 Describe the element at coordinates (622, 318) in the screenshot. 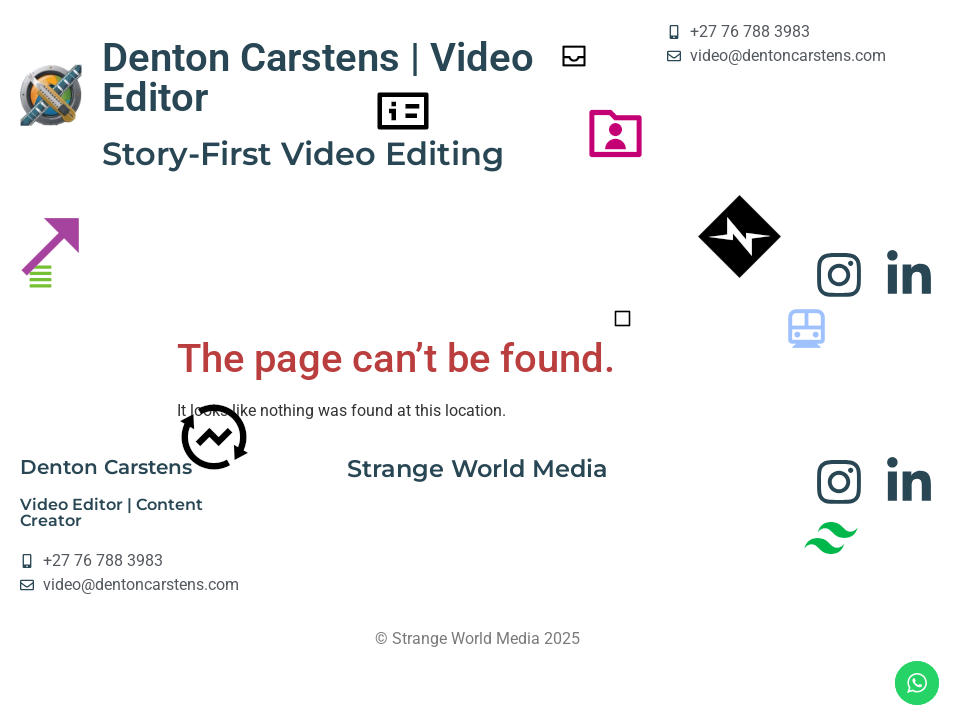

I see `stop media playback` at that location.